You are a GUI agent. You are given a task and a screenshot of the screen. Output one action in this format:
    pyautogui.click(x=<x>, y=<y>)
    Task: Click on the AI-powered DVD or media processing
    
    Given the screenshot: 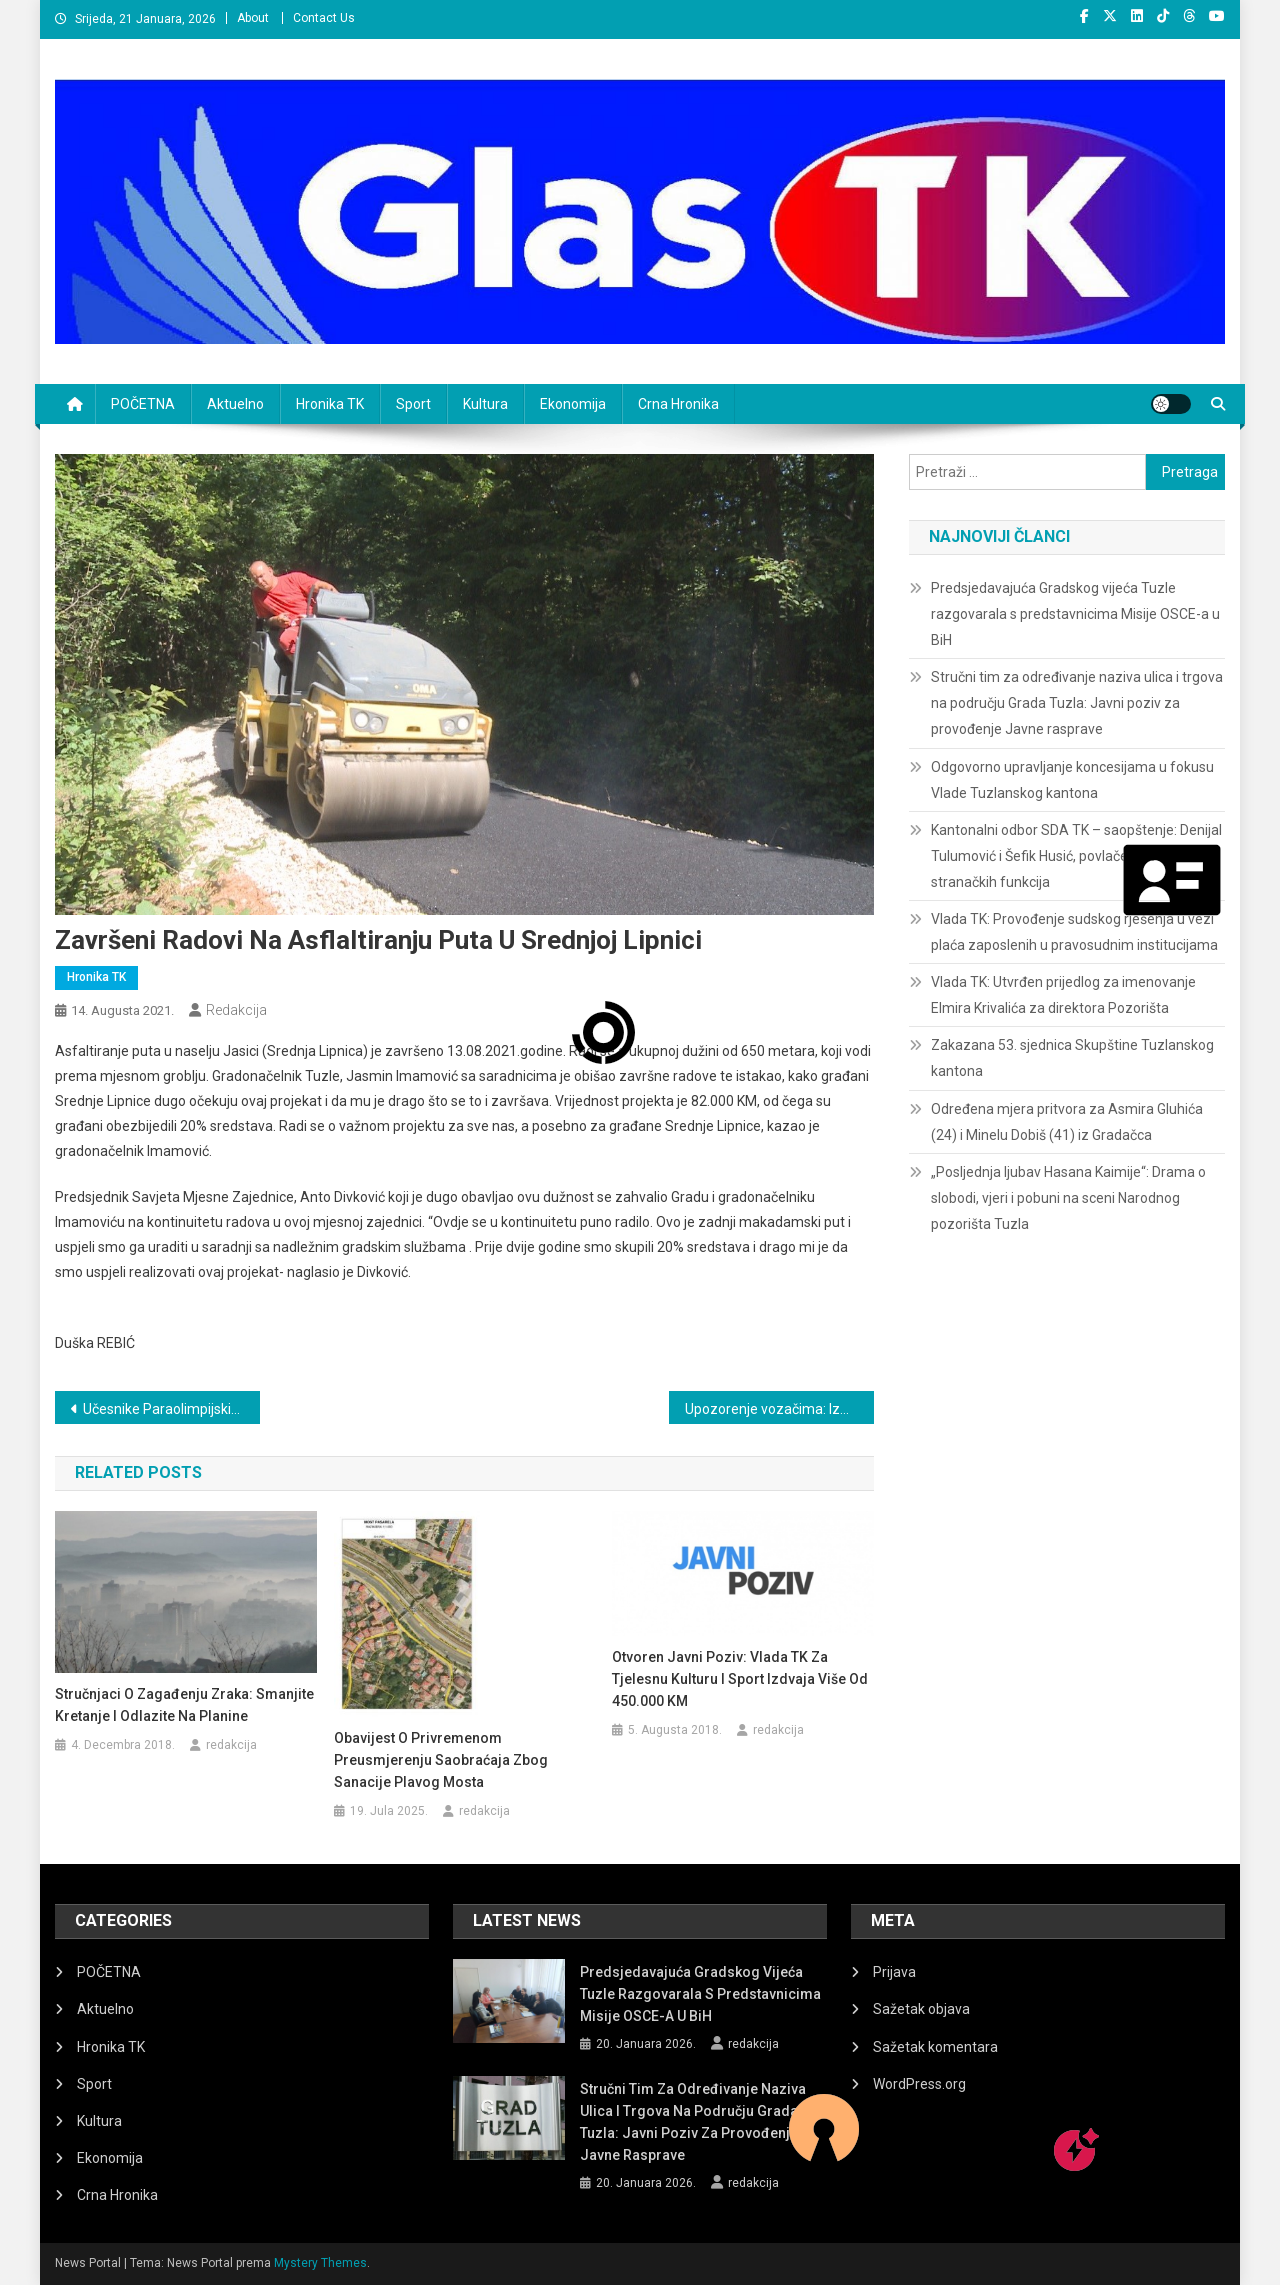 What is the action you would take?
    pyautogui.click(x=1074, y=2150)
    